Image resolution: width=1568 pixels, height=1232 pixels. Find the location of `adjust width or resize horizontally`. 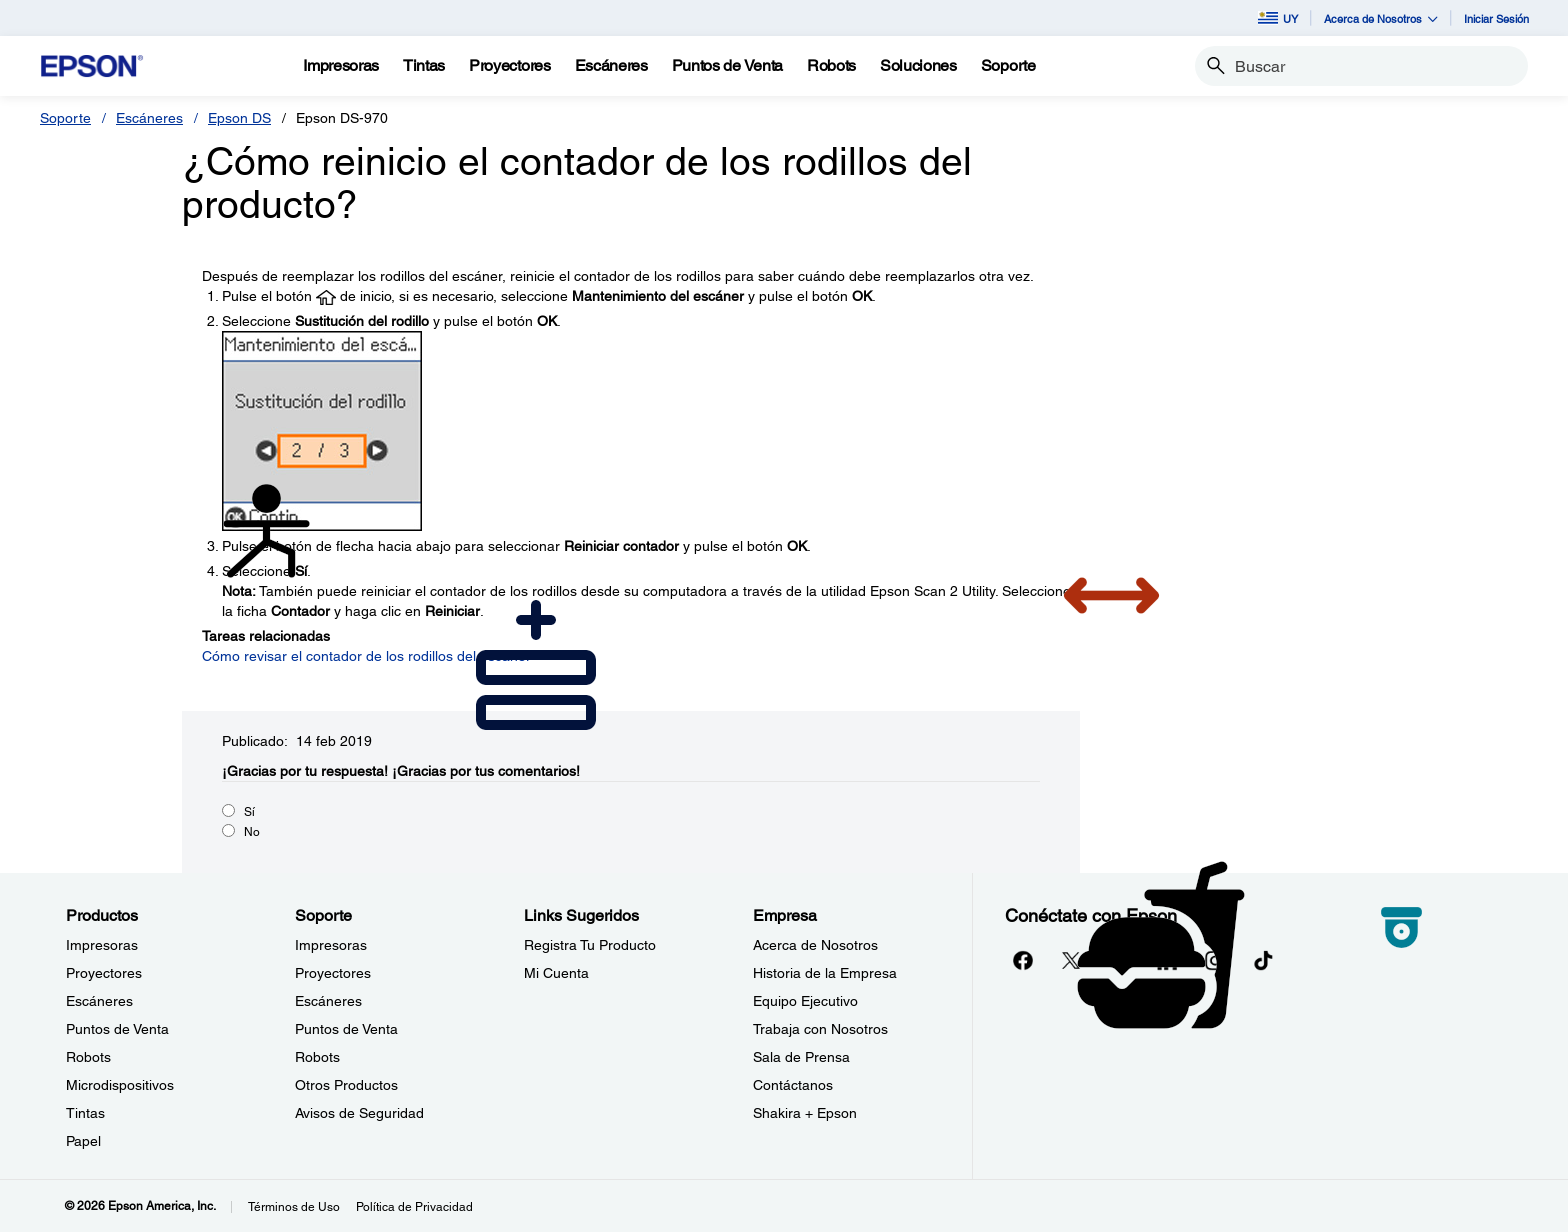

adjust width or resize horizontally is located at coordinates (1111, 595).